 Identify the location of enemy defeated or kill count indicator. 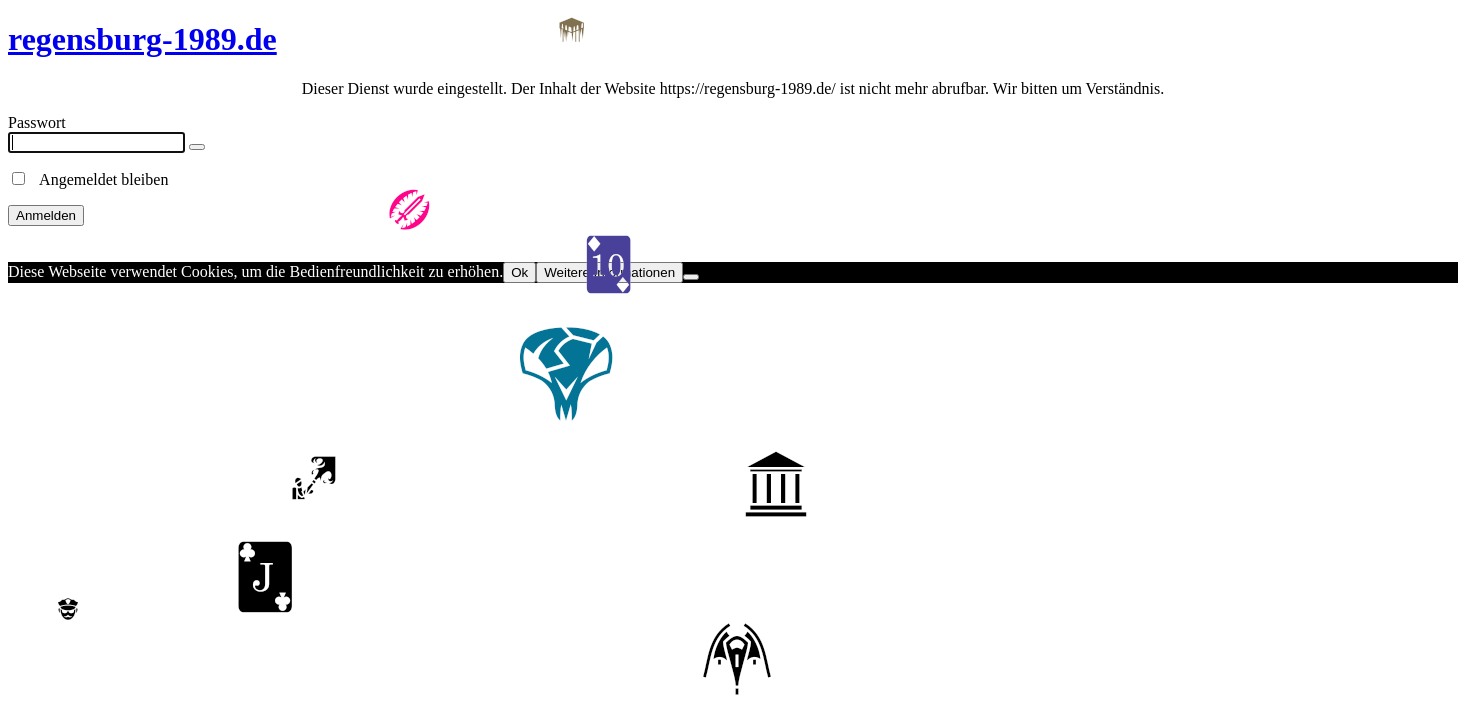
(566, 373).